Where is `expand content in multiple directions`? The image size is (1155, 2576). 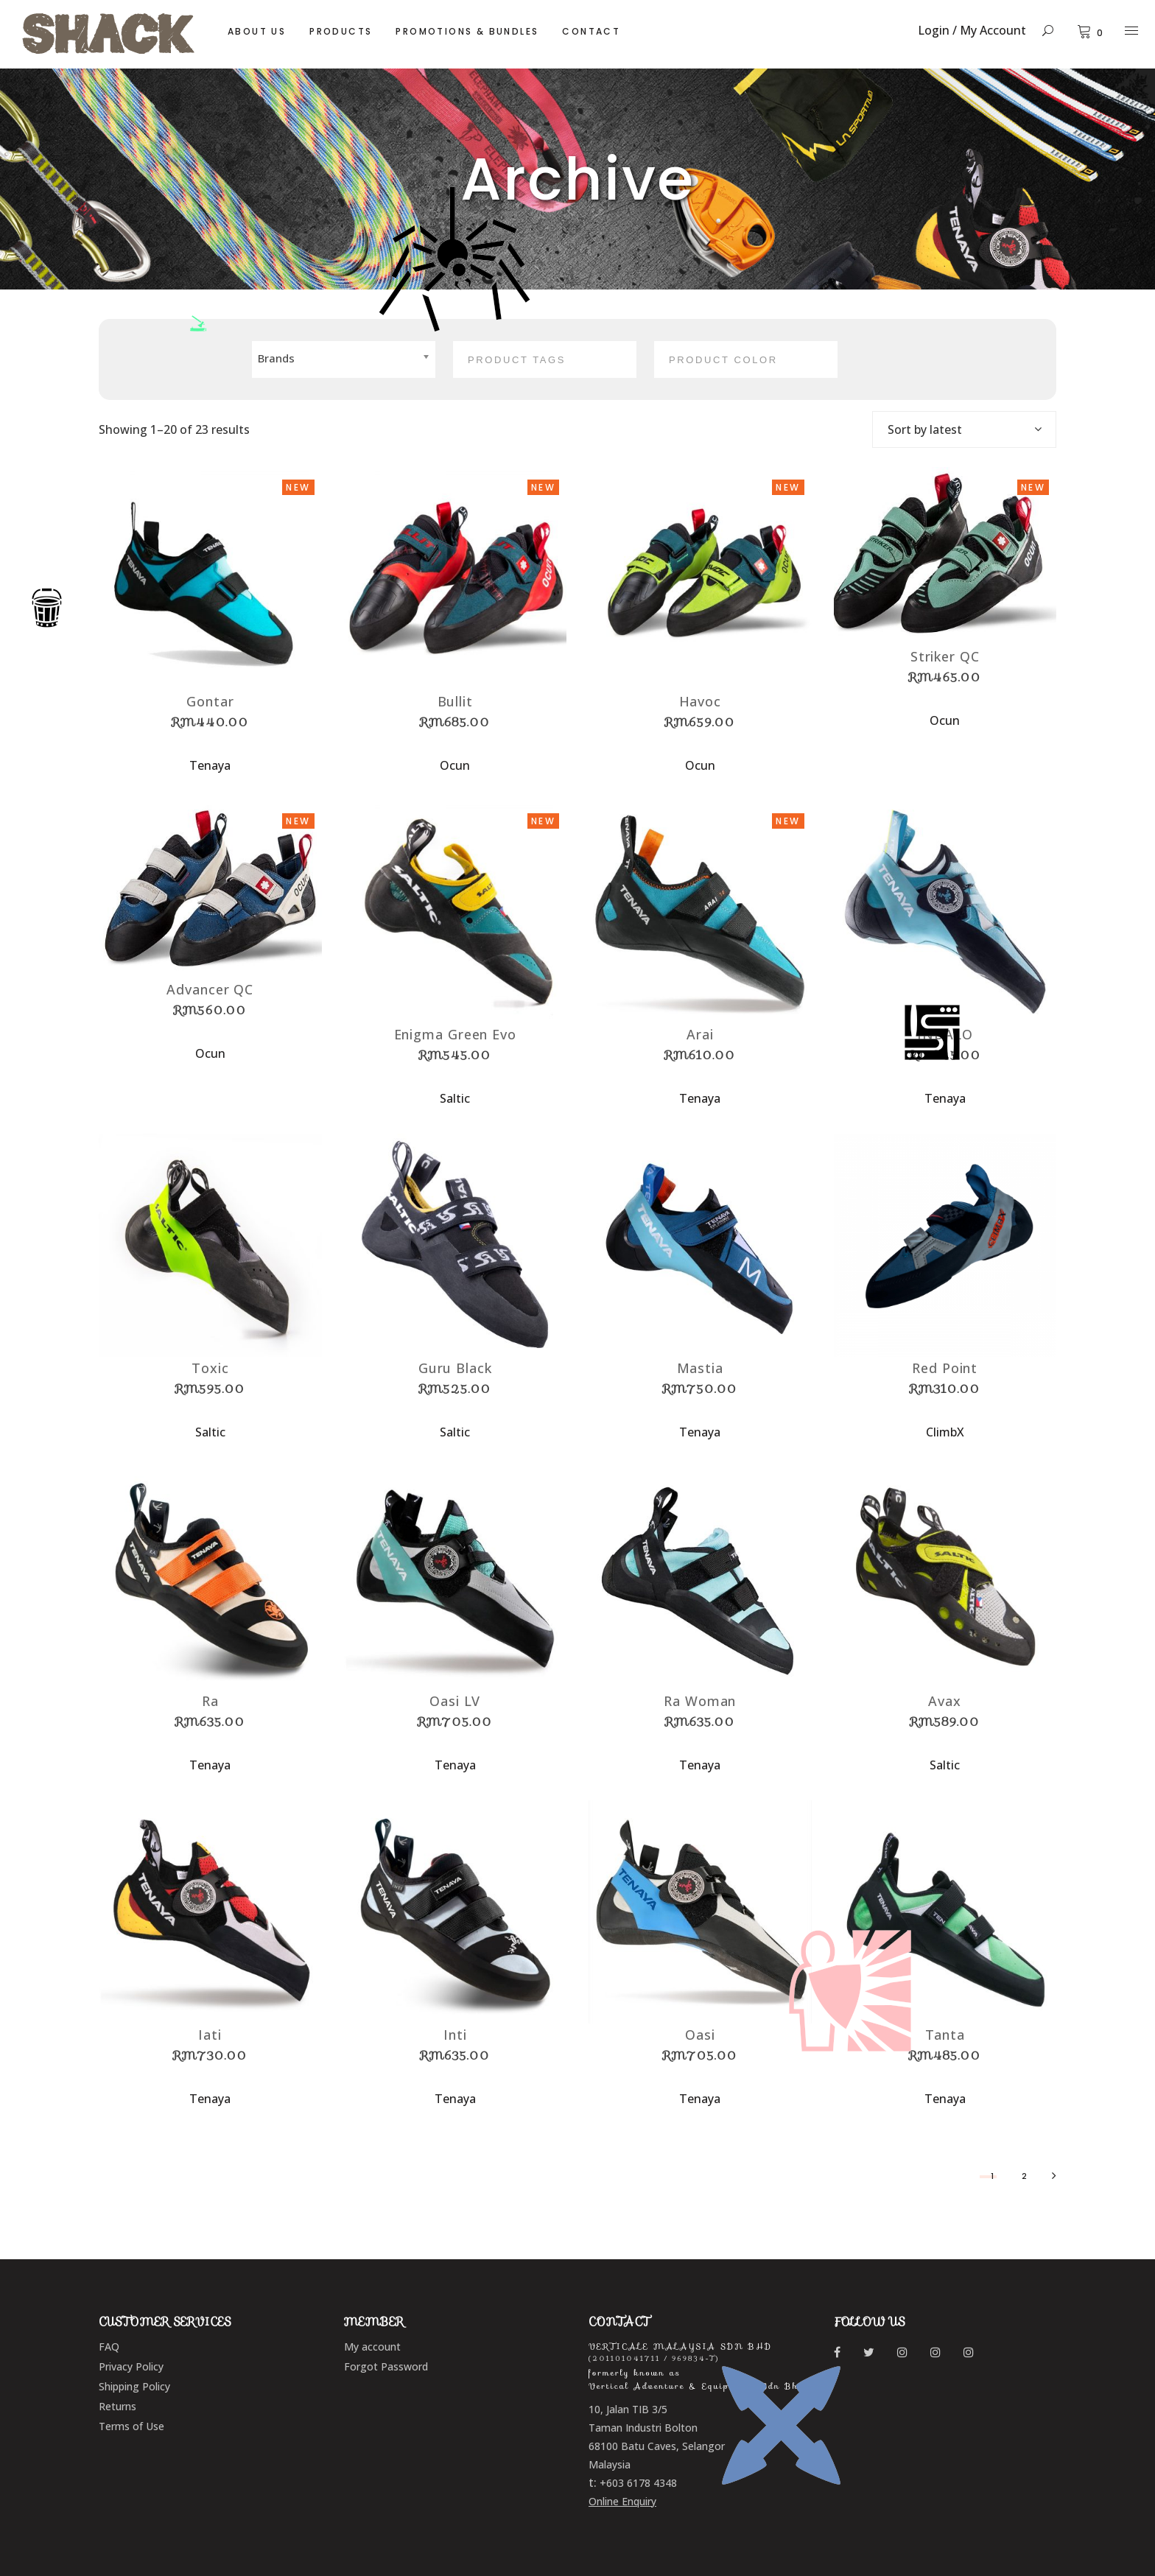
expand content in multiple directions is located at coordinates (781, 2425).